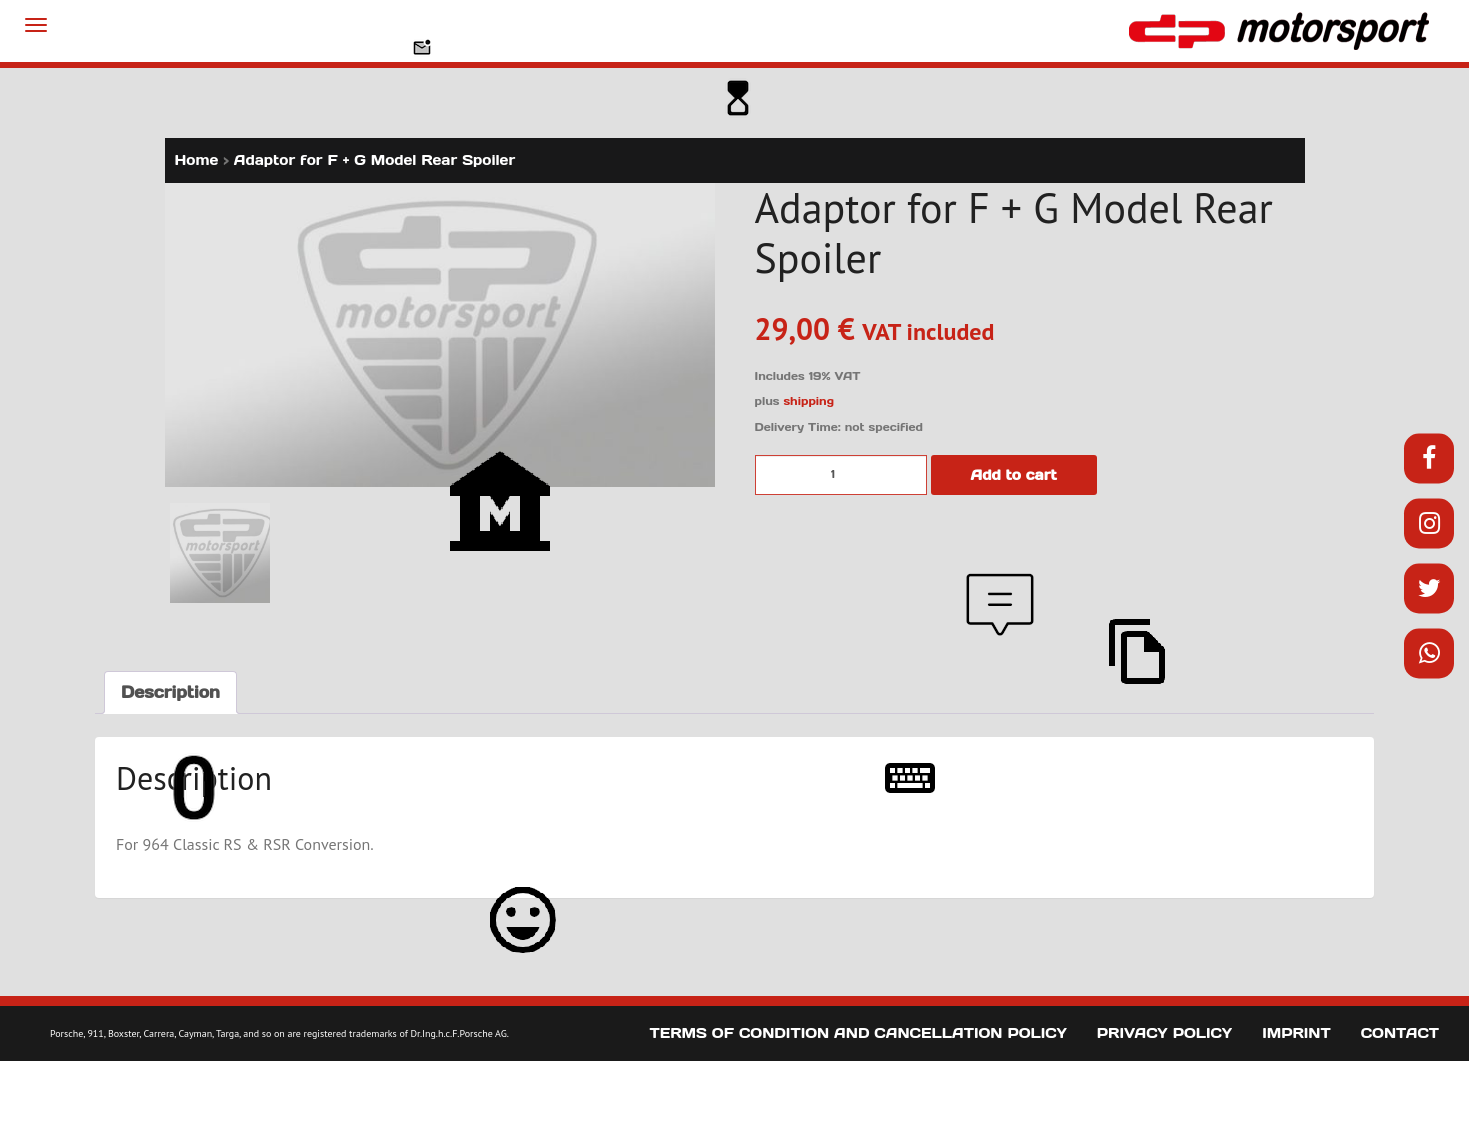 This screenshot has height=1121, width=1469. What do you see at coordinates (738, 98) in the screenshot?
I see `indicates loading or processing in progress` at bounding box center [738, 98].